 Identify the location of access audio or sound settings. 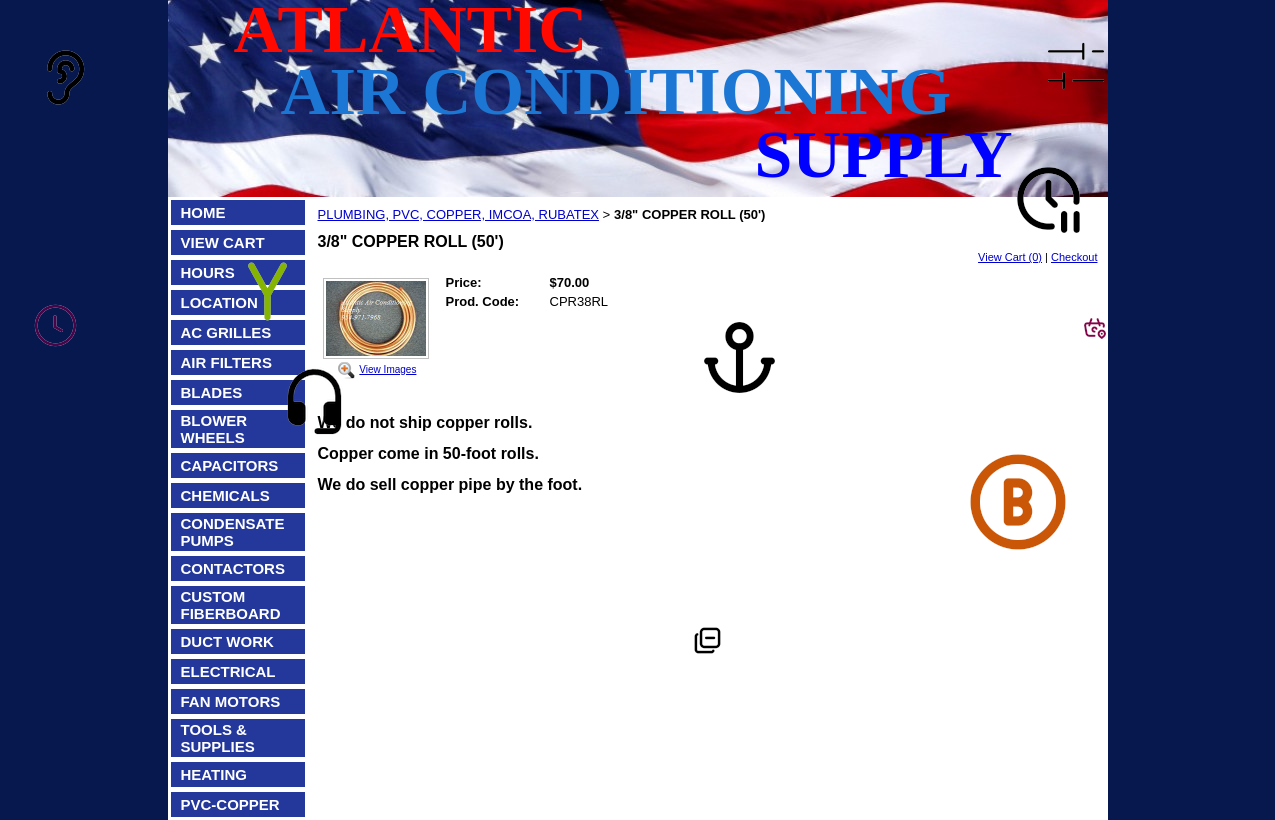
(64, 77).